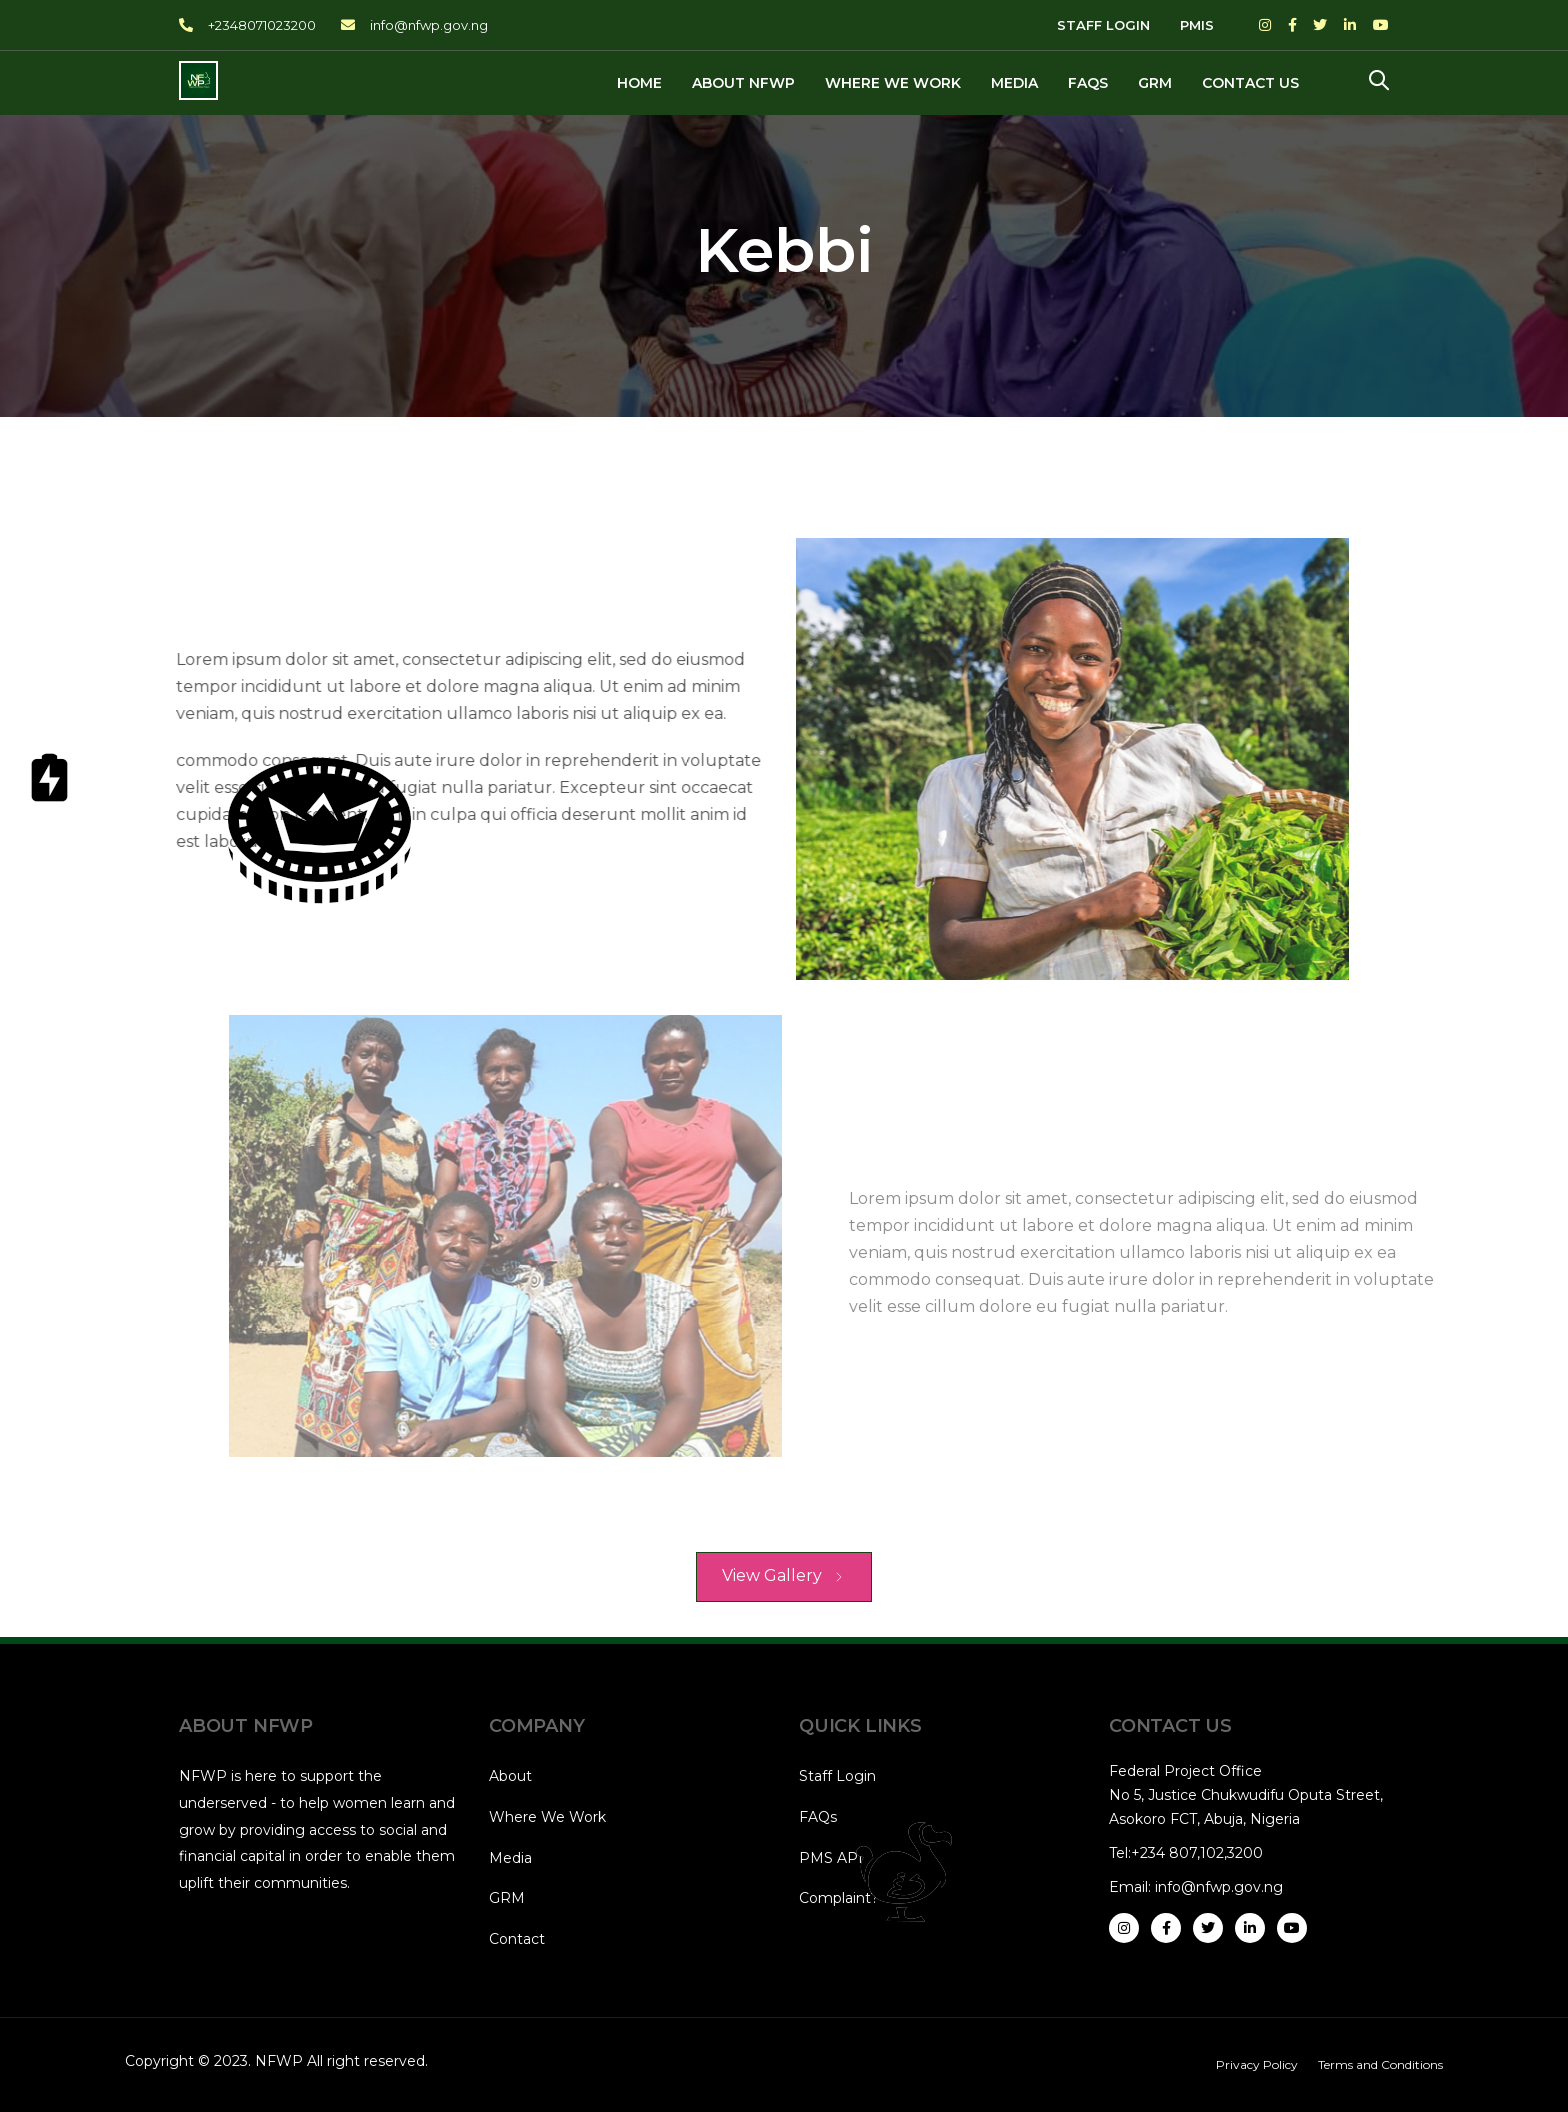  What do you see at coordinates (904, 1871) in the screenshot?
I see `dodo bird icon for extinct species or wildlife game` at bounding box center [904, 1871].